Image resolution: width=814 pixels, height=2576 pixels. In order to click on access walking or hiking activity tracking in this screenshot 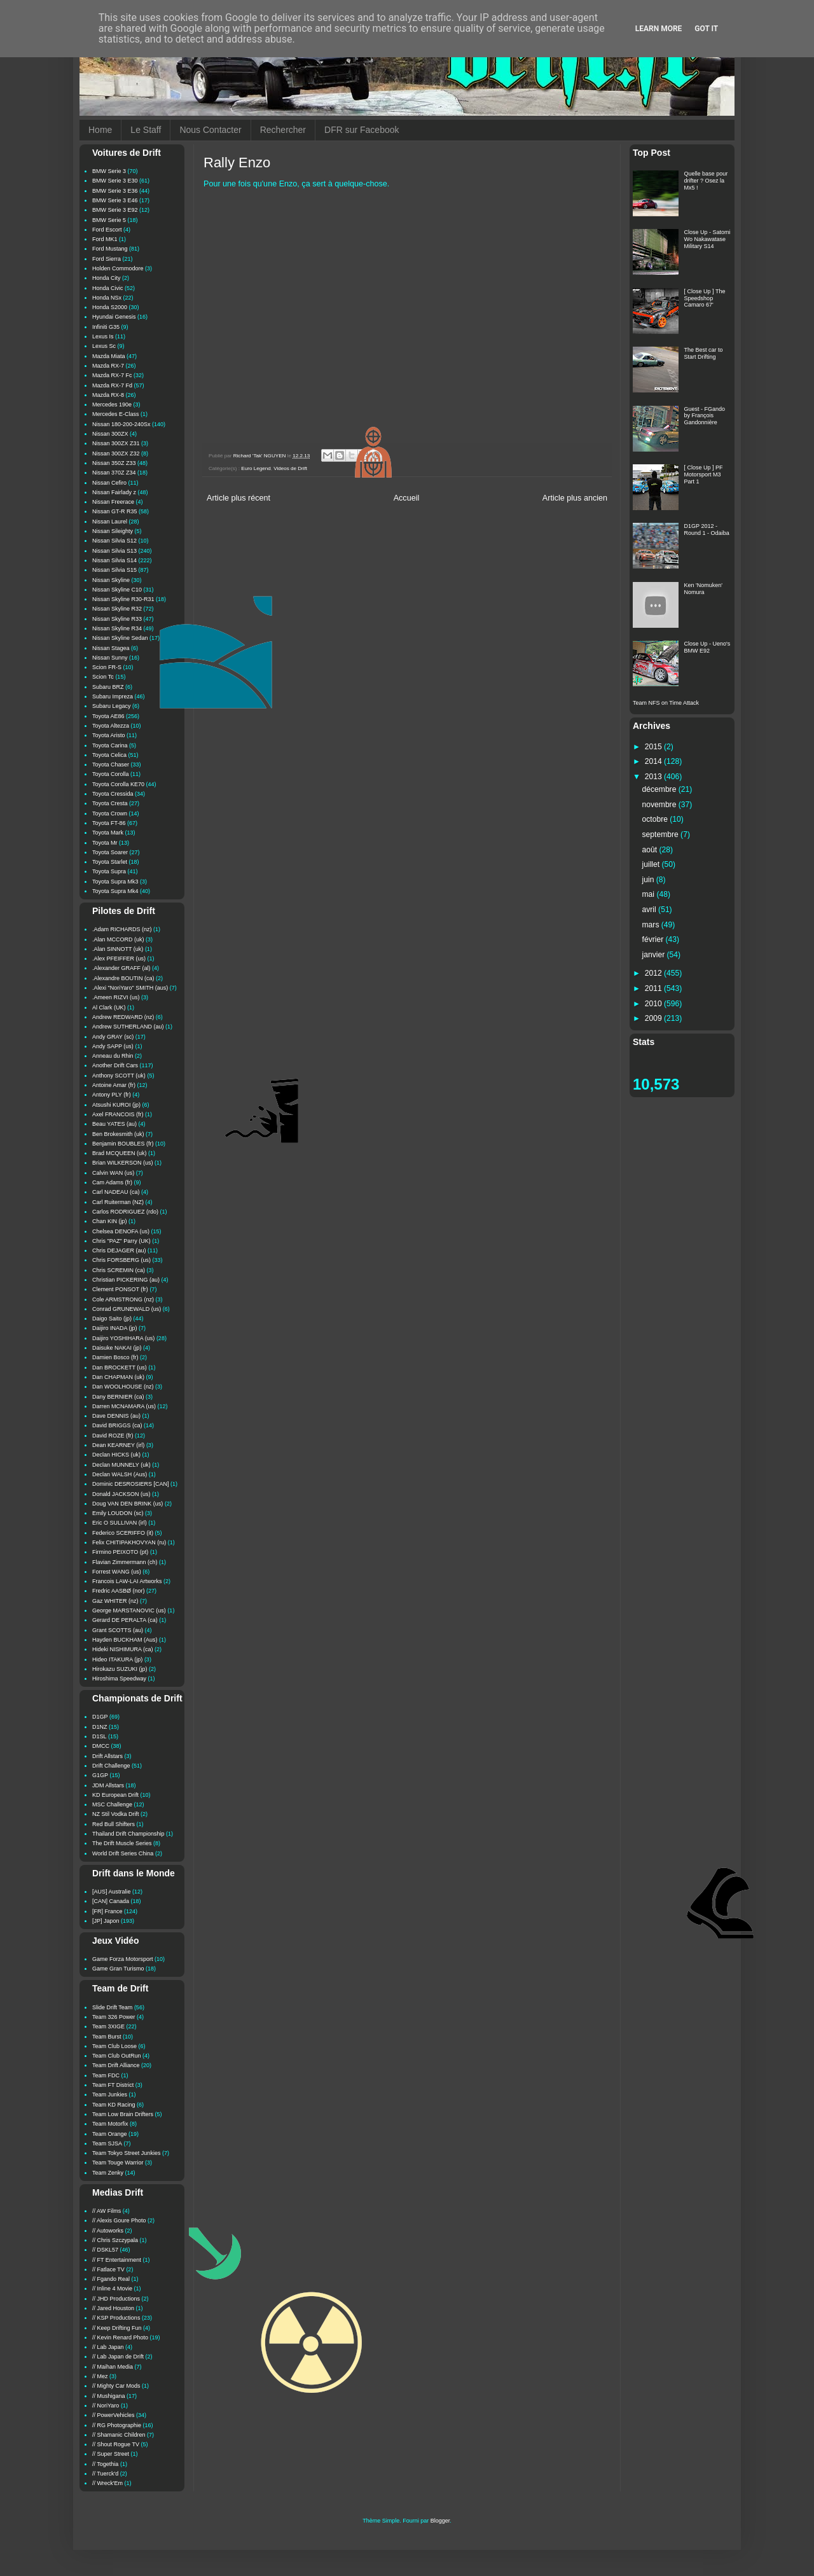, I will do `click(721, 1904)`.